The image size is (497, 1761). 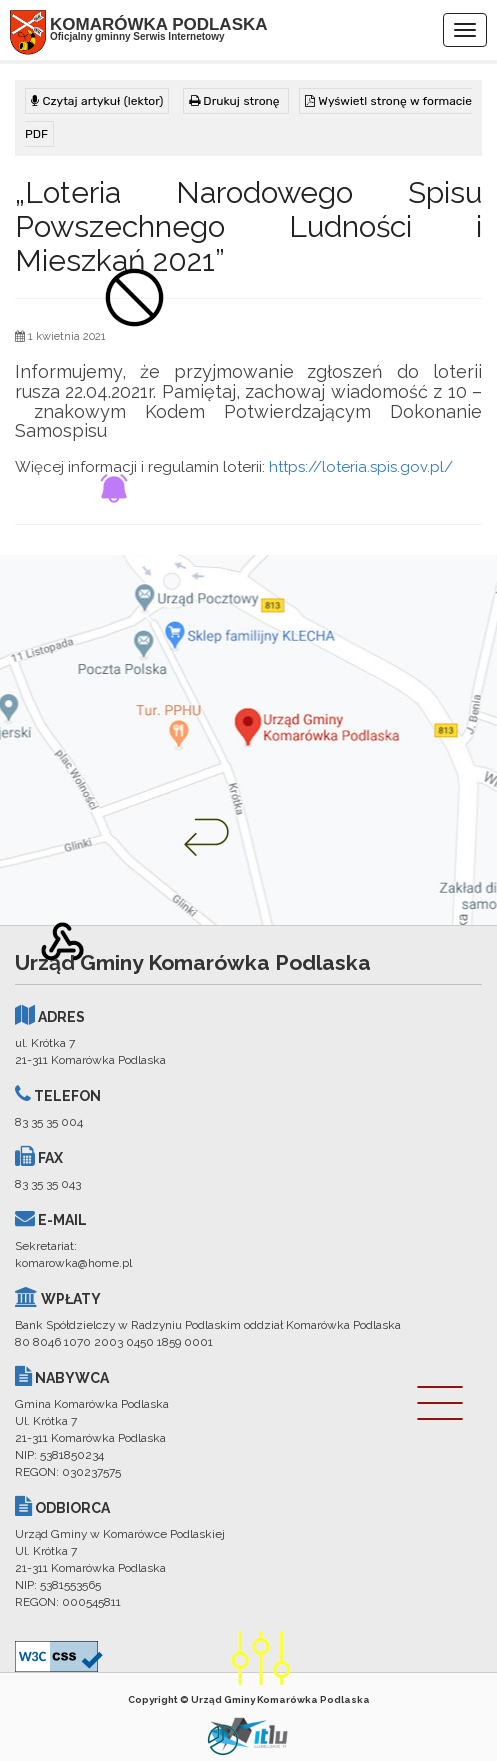 I want to click on undo or revert to previous action, so click(x=206, y=835).